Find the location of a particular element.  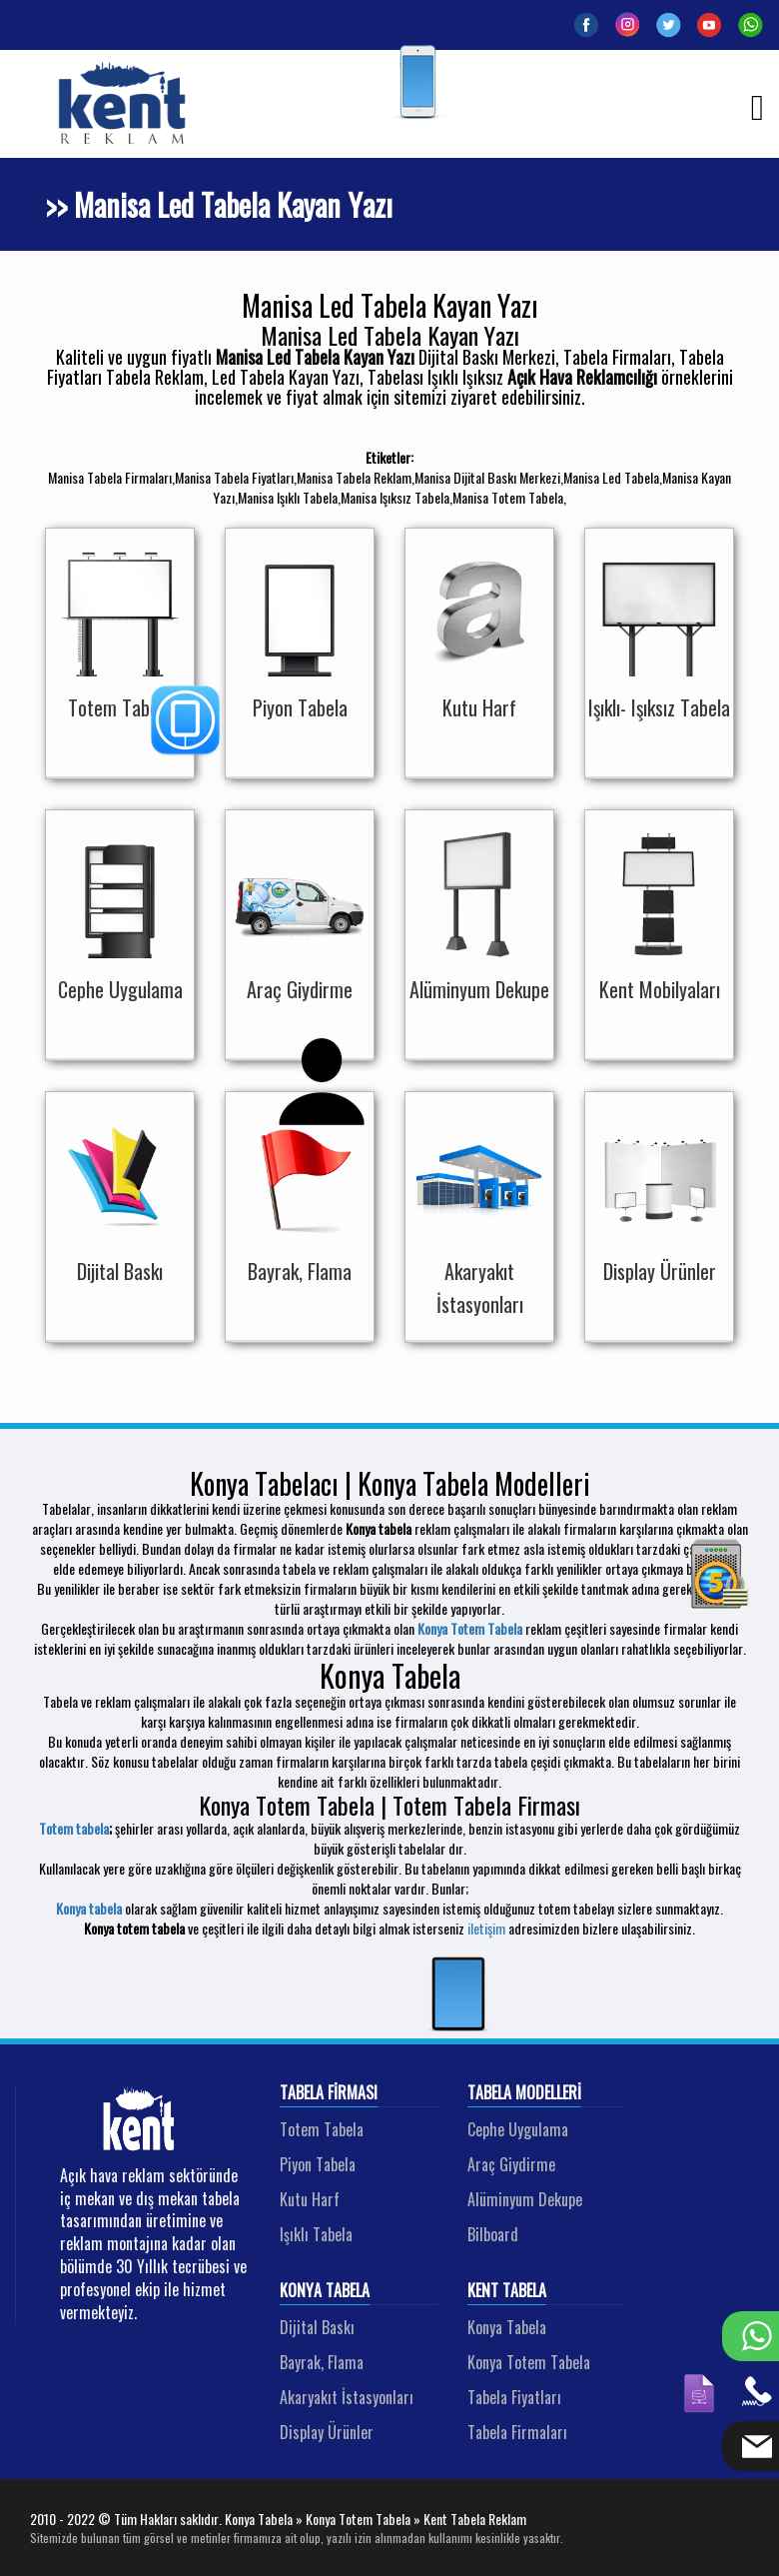

preview files or documents quickly is located at coordinates (185, 719).